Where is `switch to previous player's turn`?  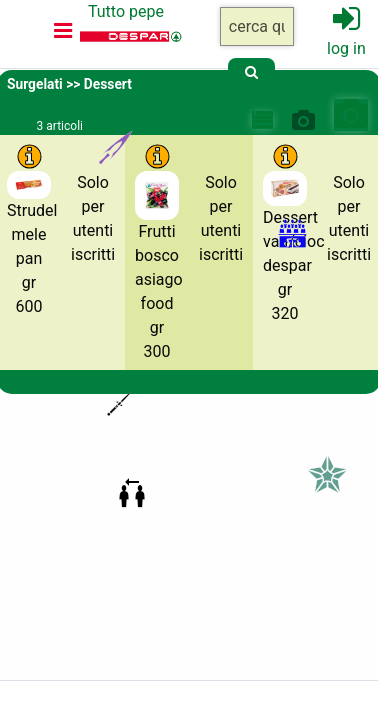 switch to previous player's turn is located at coordinates (132, 493).